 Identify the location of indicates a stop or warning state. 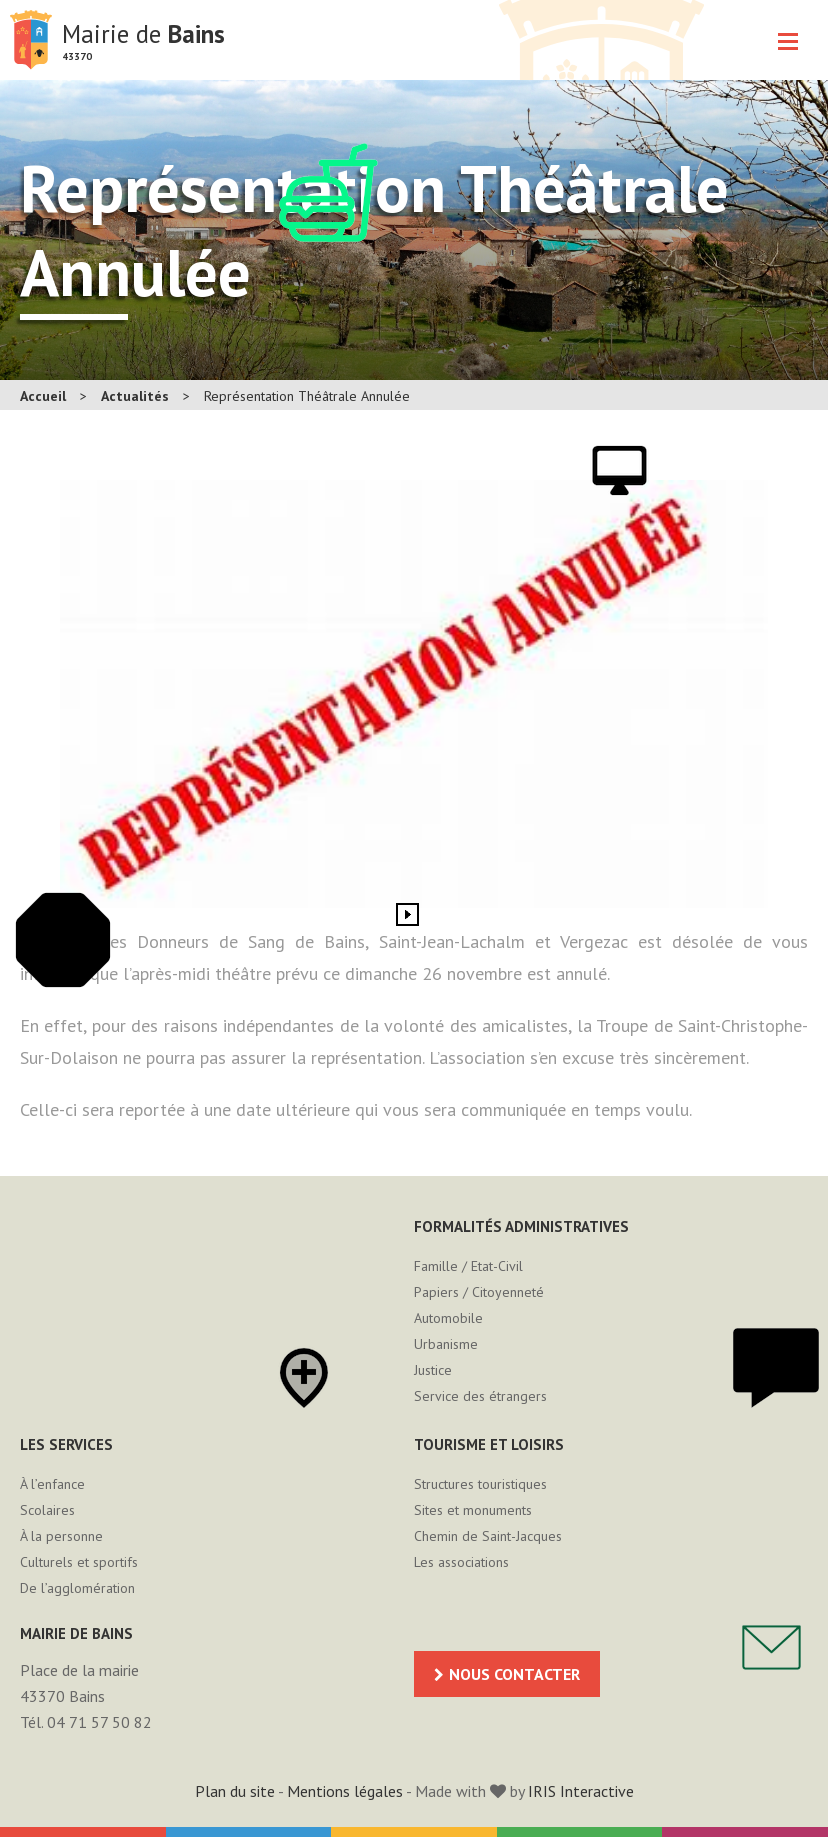
(63, 940).